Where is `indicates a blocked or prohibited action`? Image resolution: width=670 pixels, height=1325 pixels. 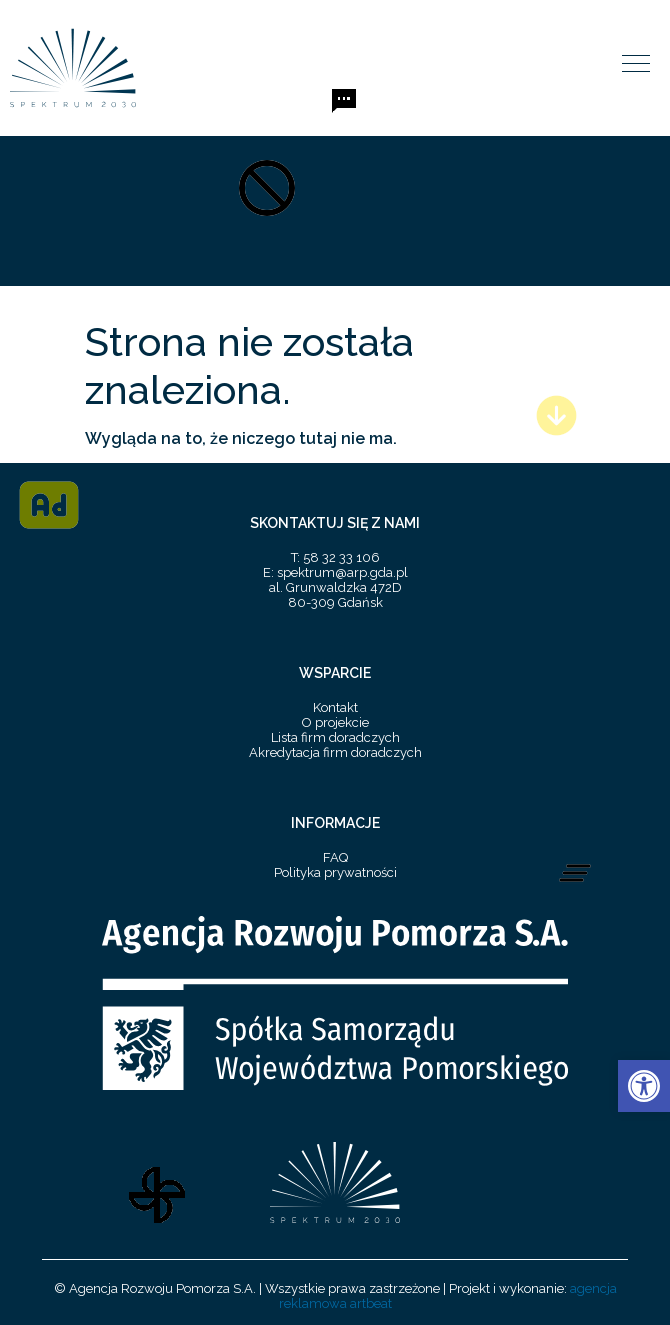 indicates a blocked or prohibited action is located at coordinates (267, 188).